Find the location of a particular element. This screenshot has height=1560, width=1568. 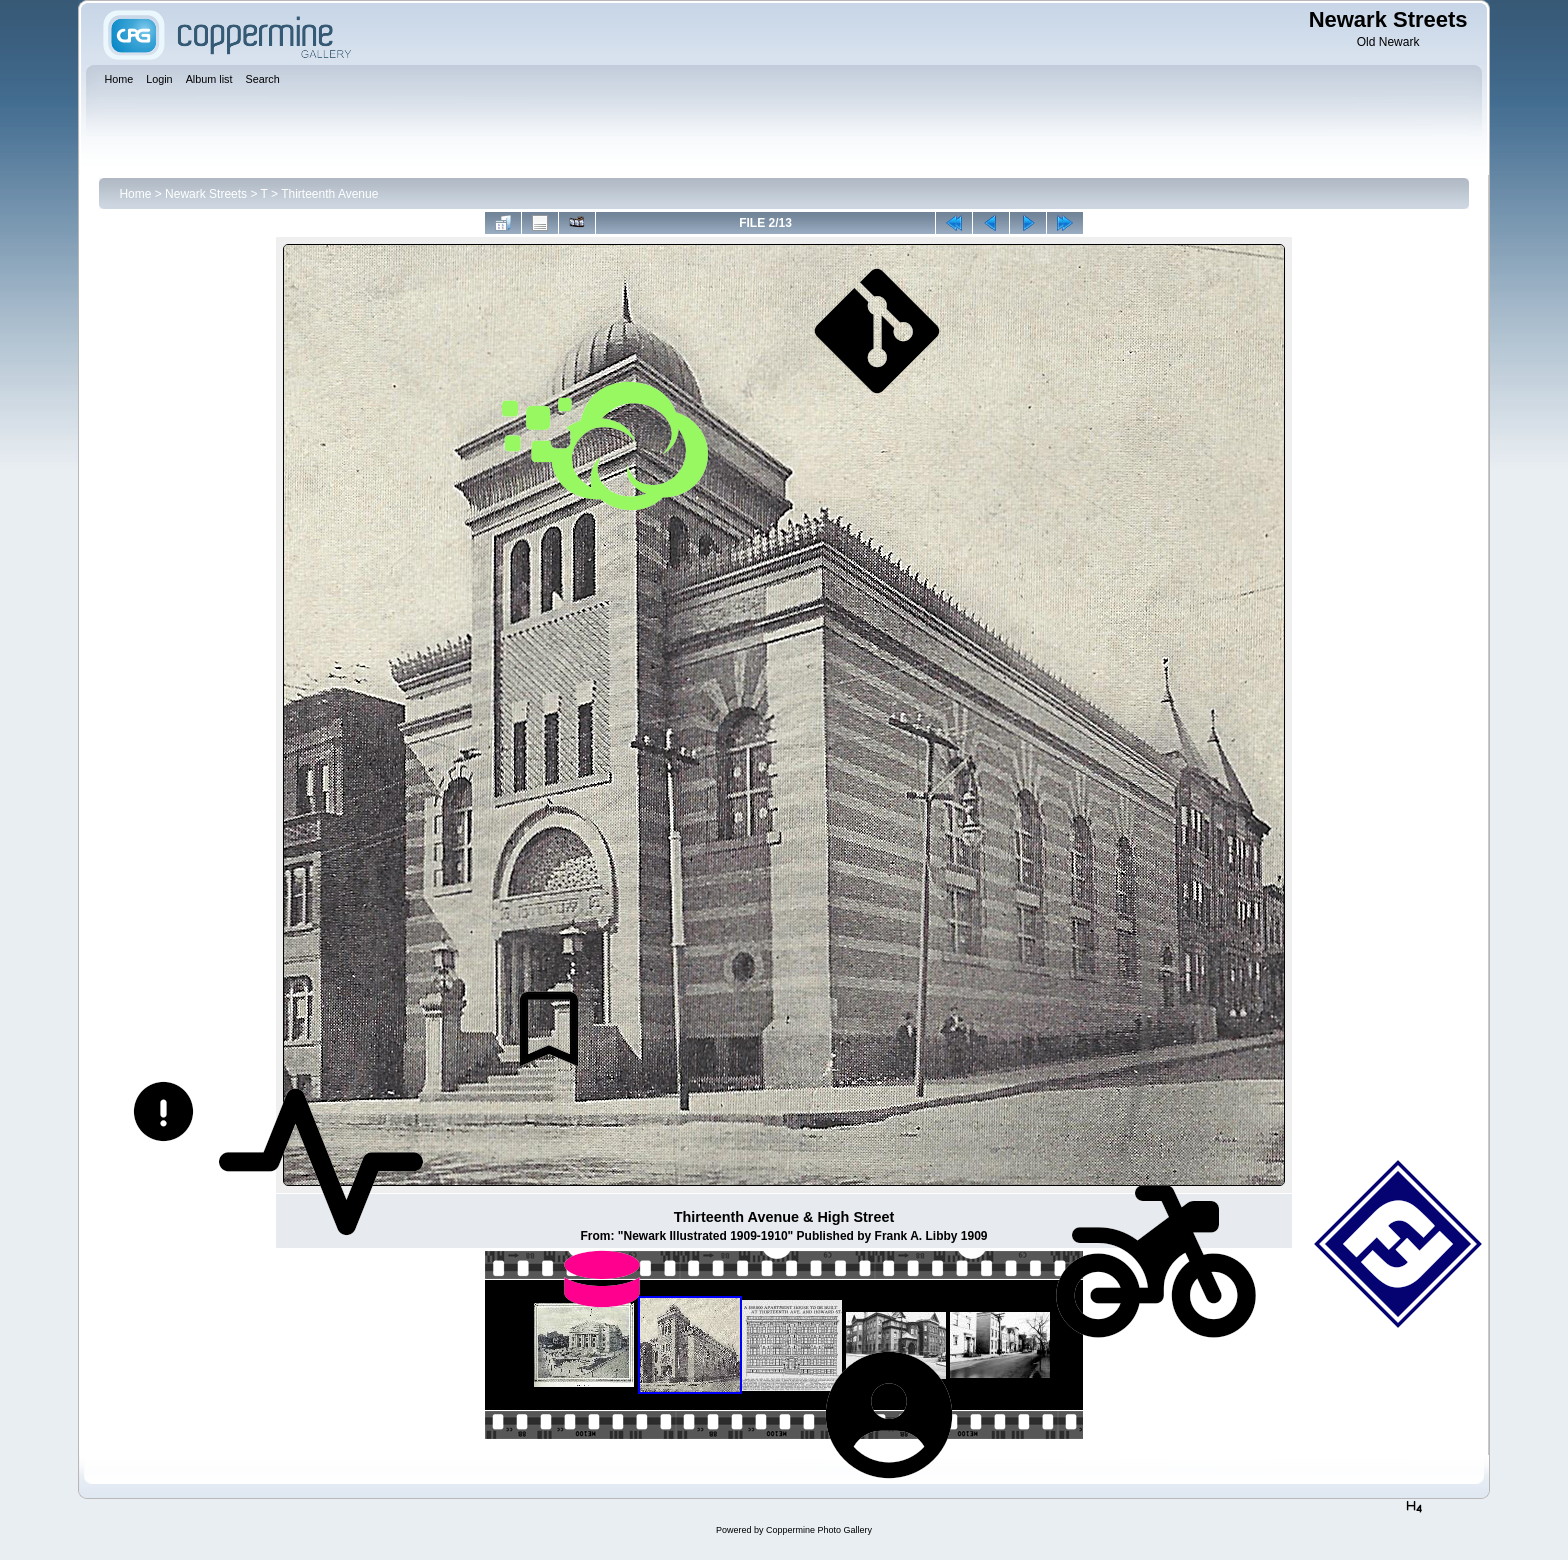

view repository activity and insights is located at coordinates (321, 1165).